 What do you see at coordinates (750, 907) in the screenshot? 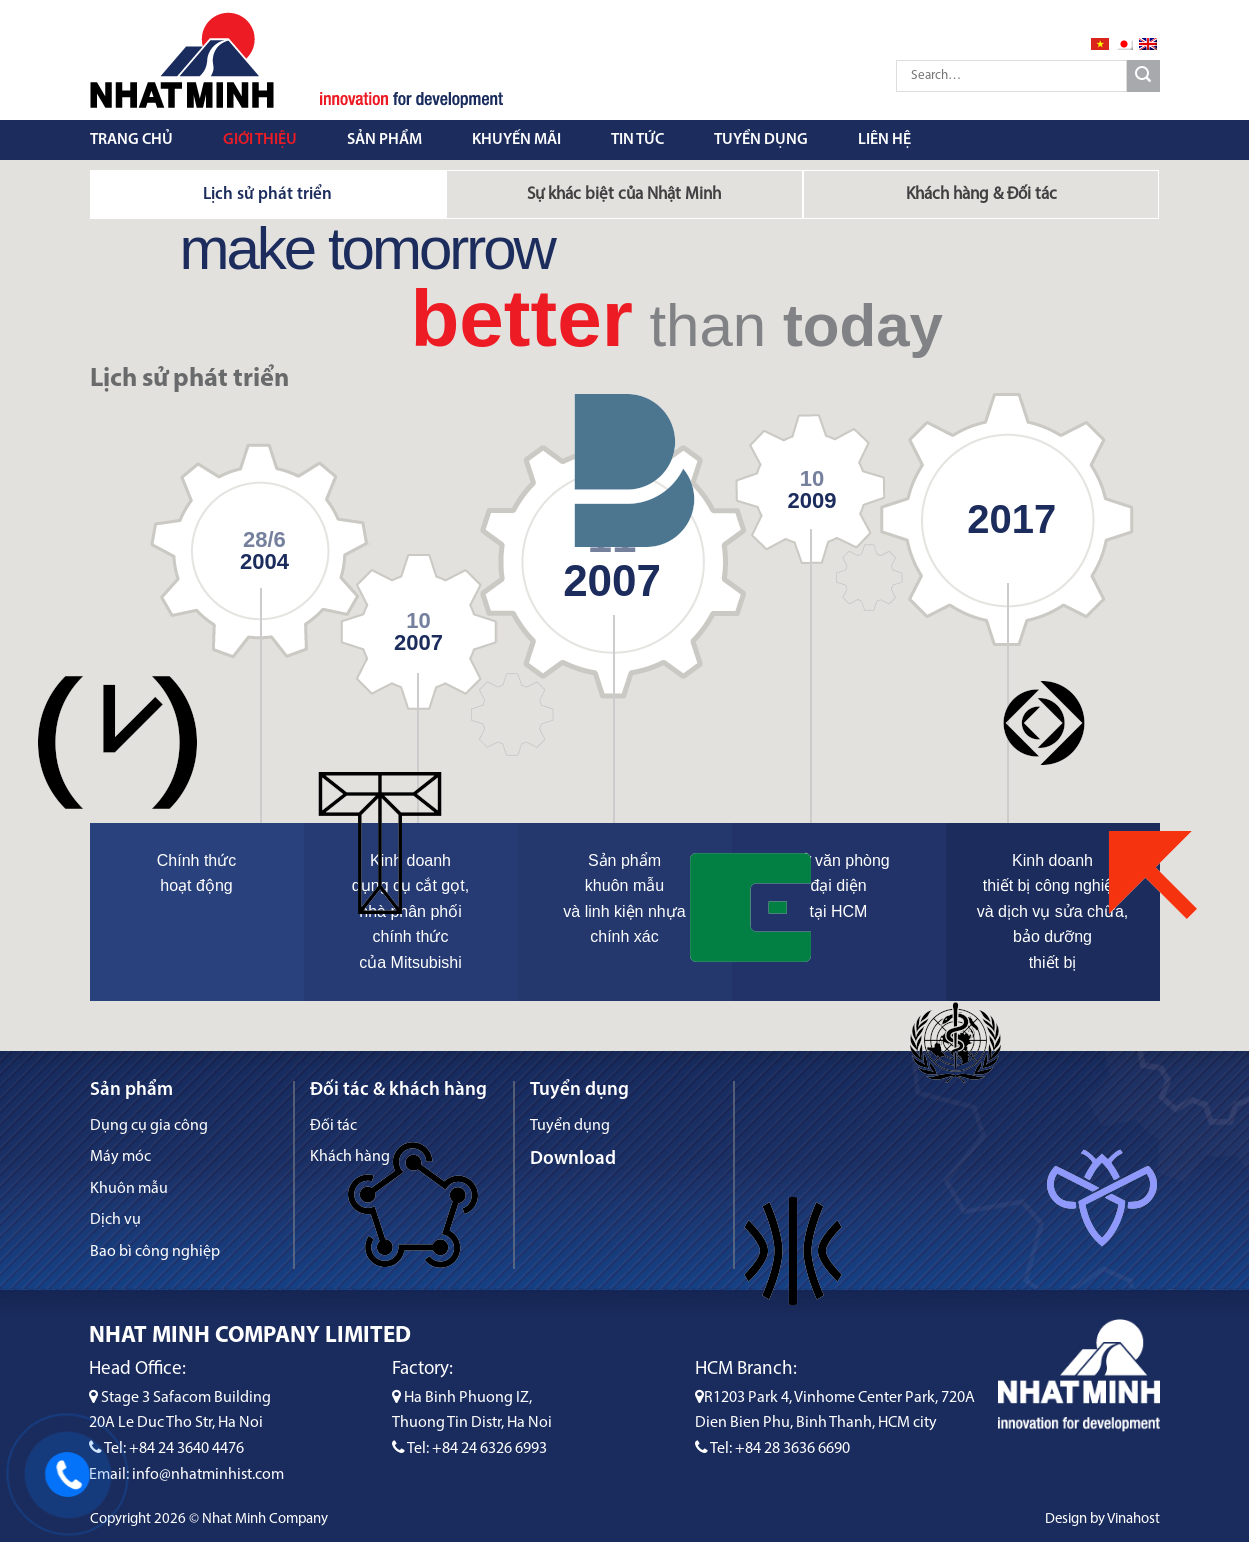
I see `access your wallet or payment methods` at bounding box center [750, 907].